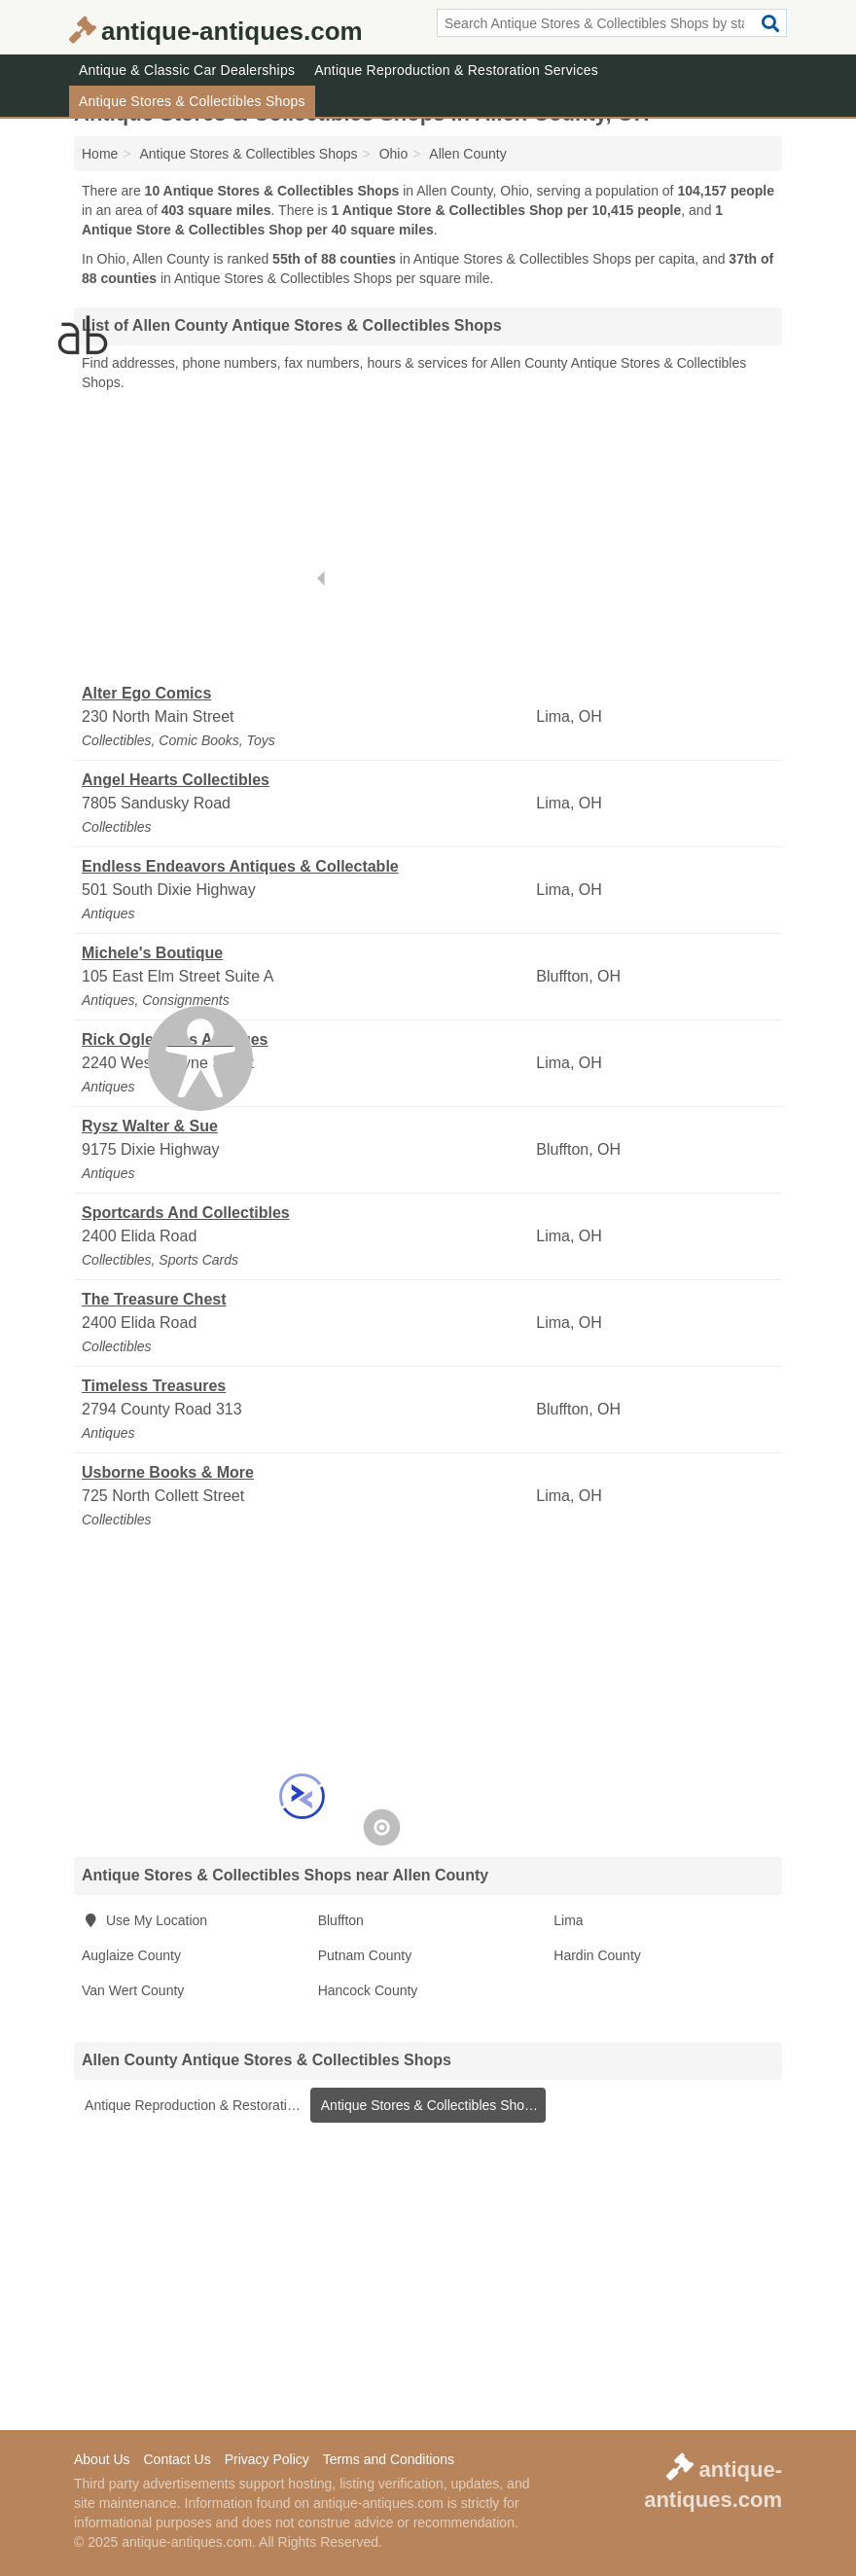 The image size is (856, 2576). Describe the element at coordinates (200, 1058) in the screenshot. I see `open accessibility settings` at that location.